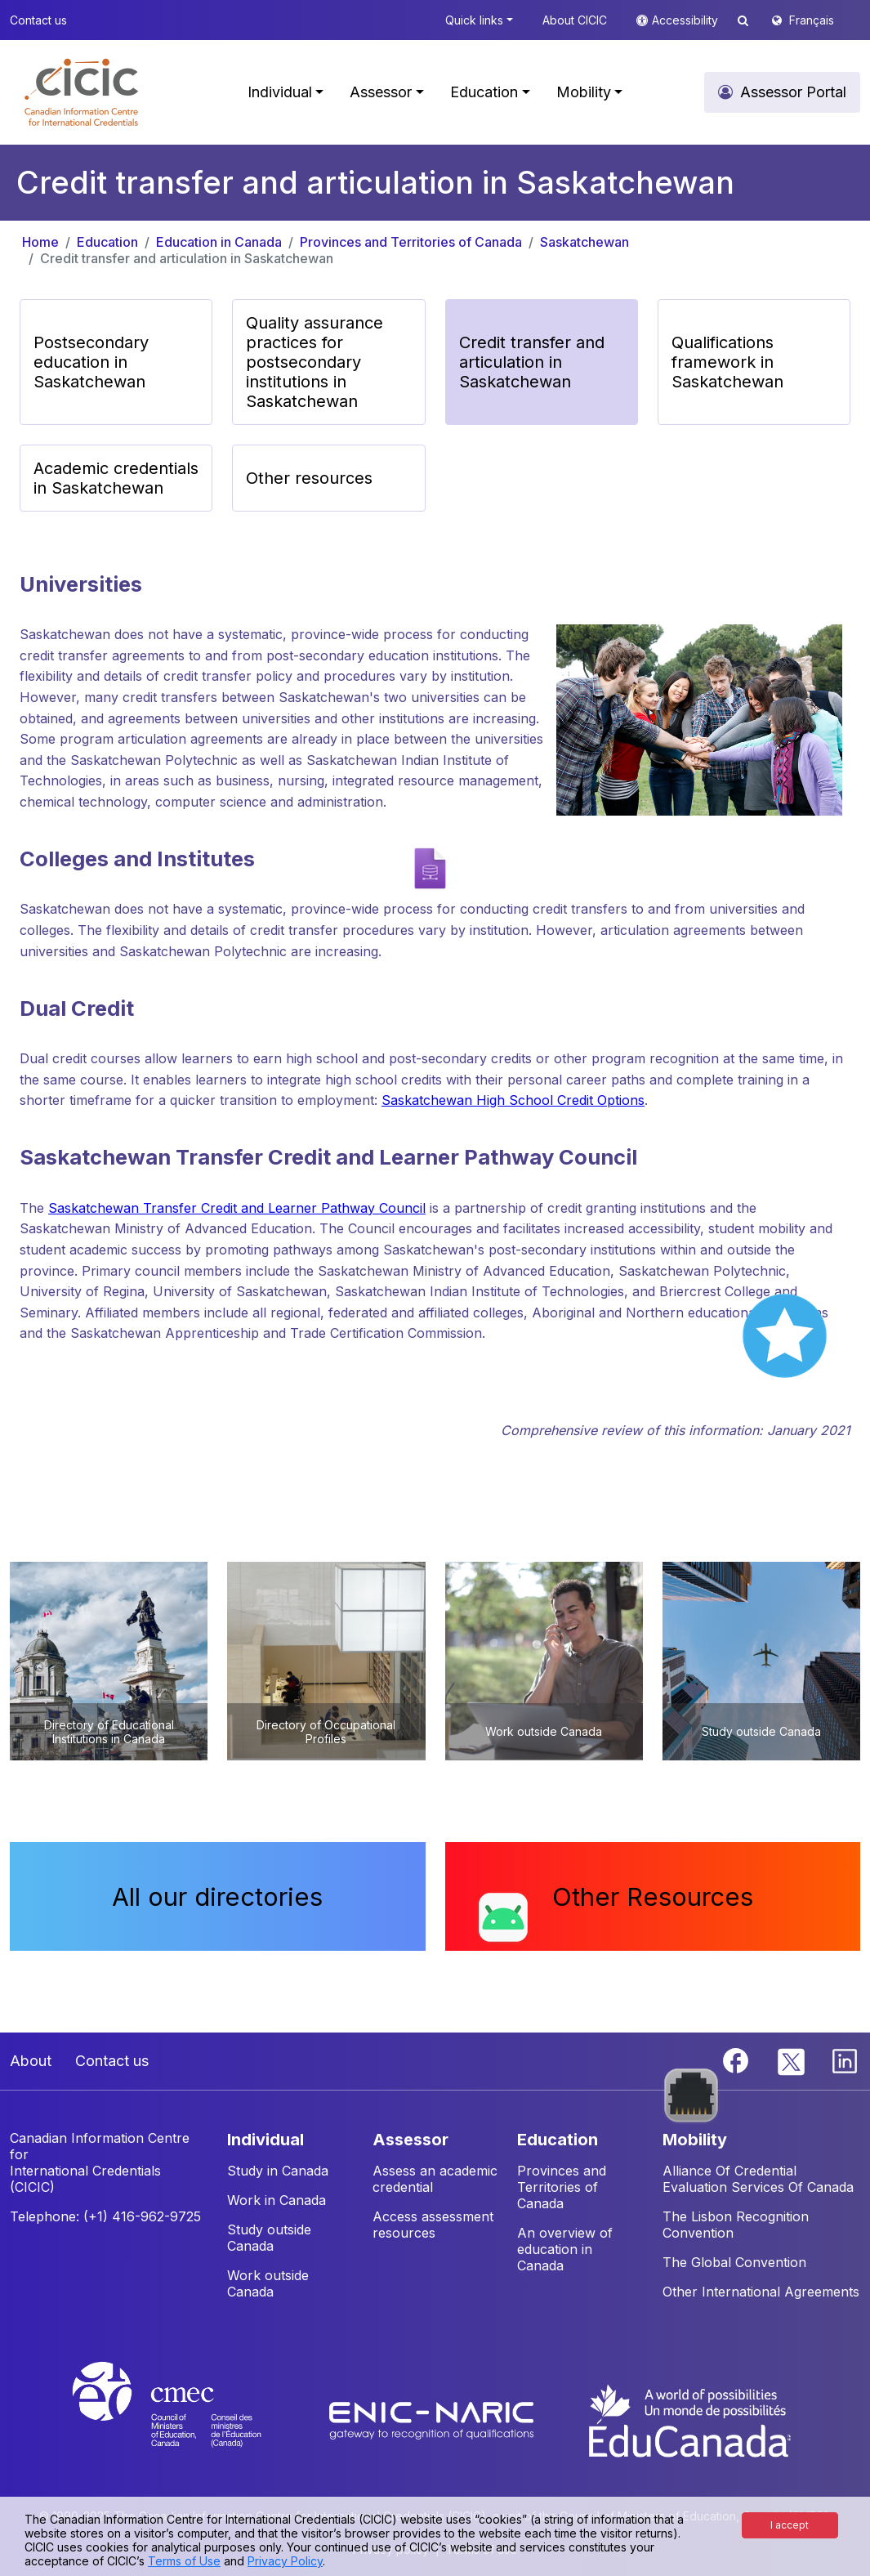  Describe the element at coordinates (784, 1335) in the screenshot. I see `indicates a favorited or starred item` at that location.